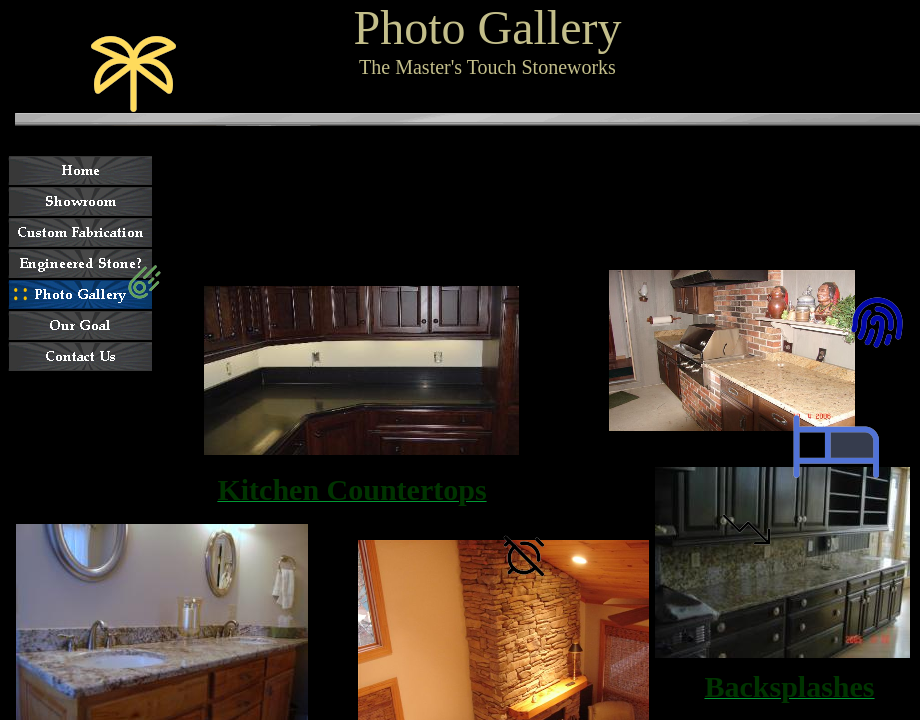  I want to click on disable or turn off alarm, so click(524, 556).